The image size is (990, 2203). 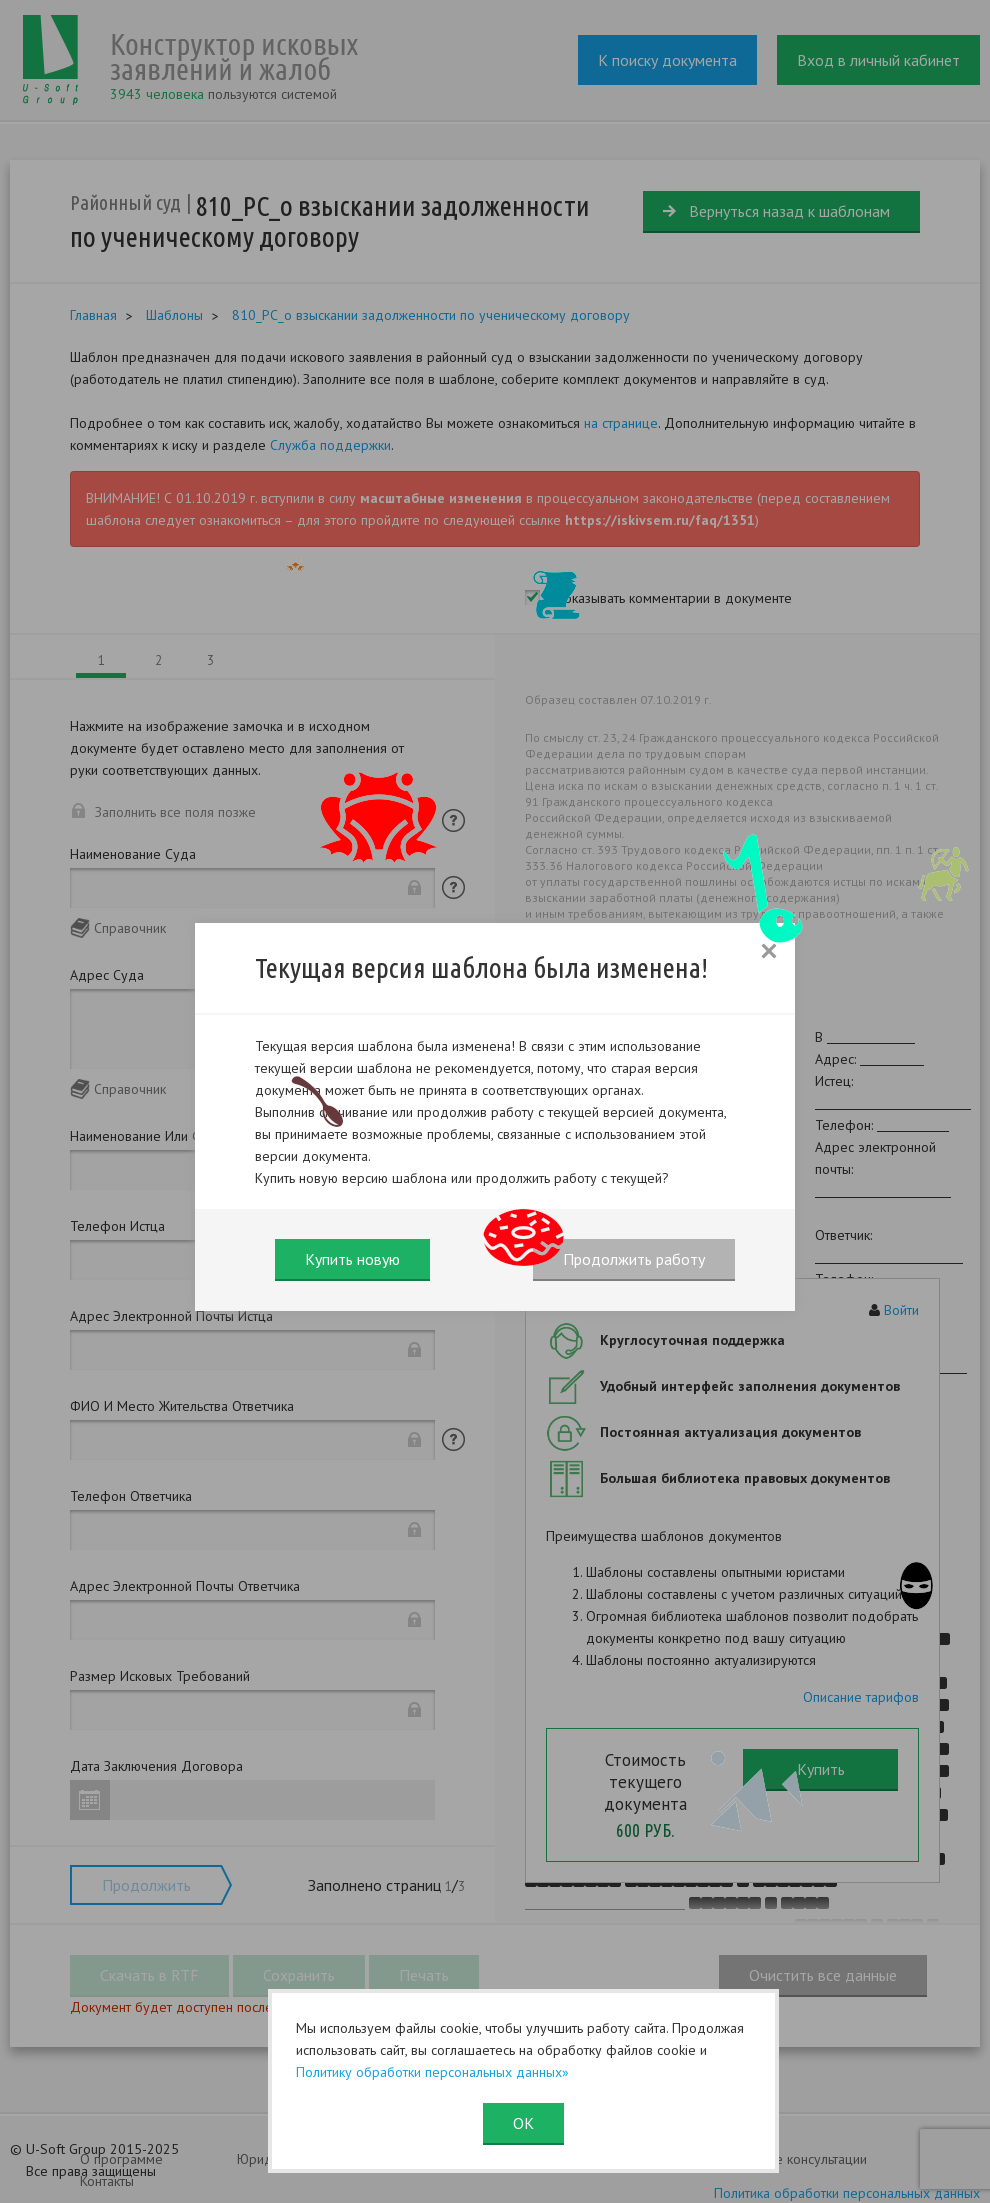 What do you see at coordinates (556, 595) in the screenshot?
I see `view quest details or storyline` at bounding box center [556, 595].